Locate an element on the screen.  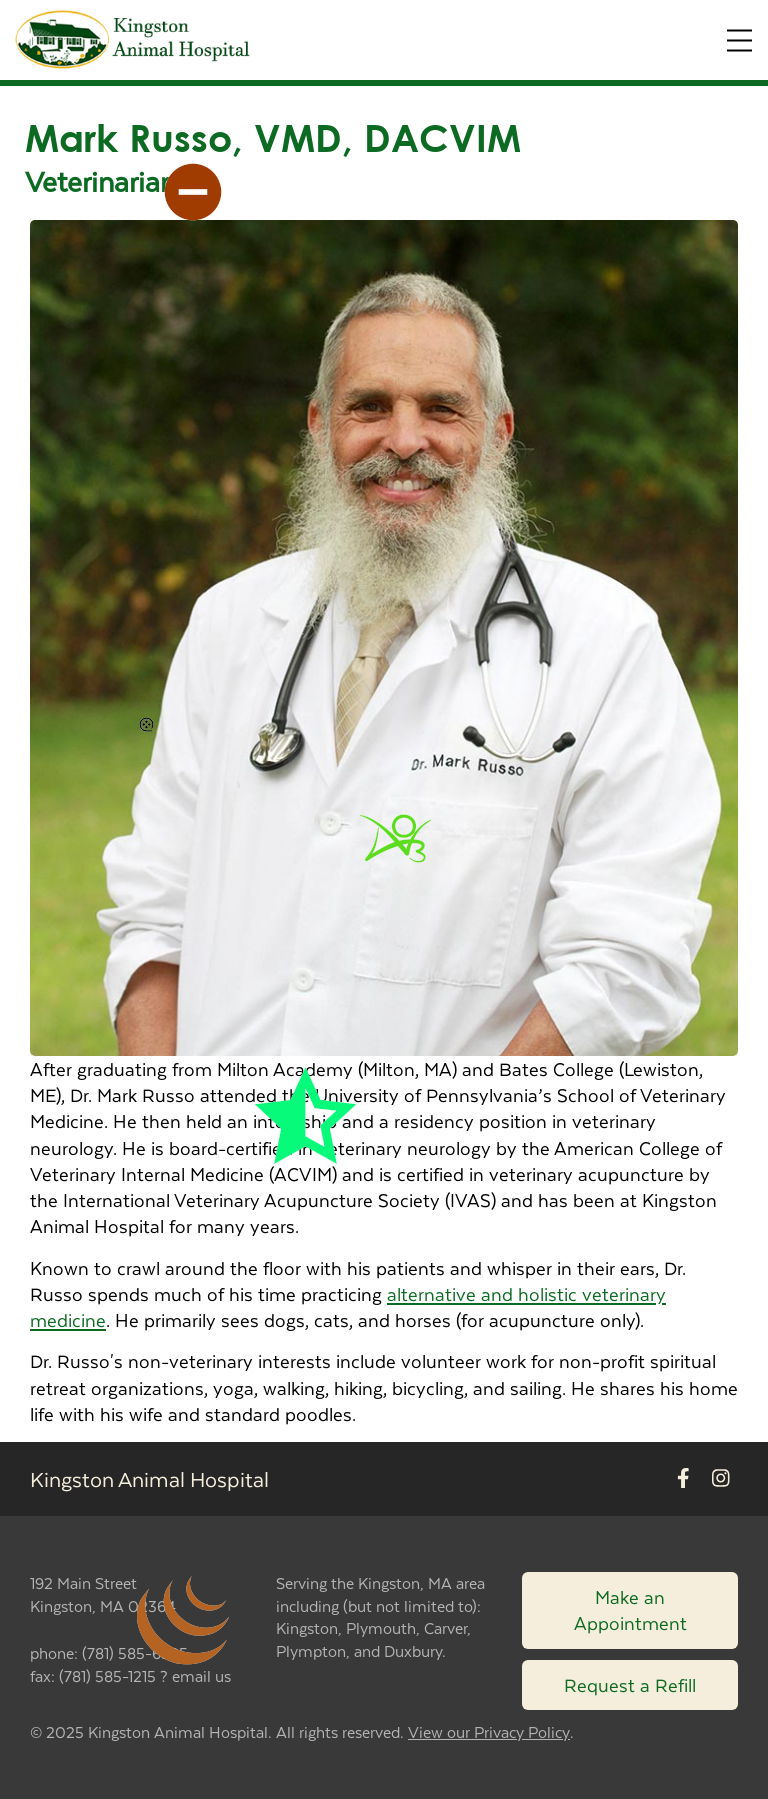
indicates a partial rating or half-star score is located at coordinates (305, 1118).